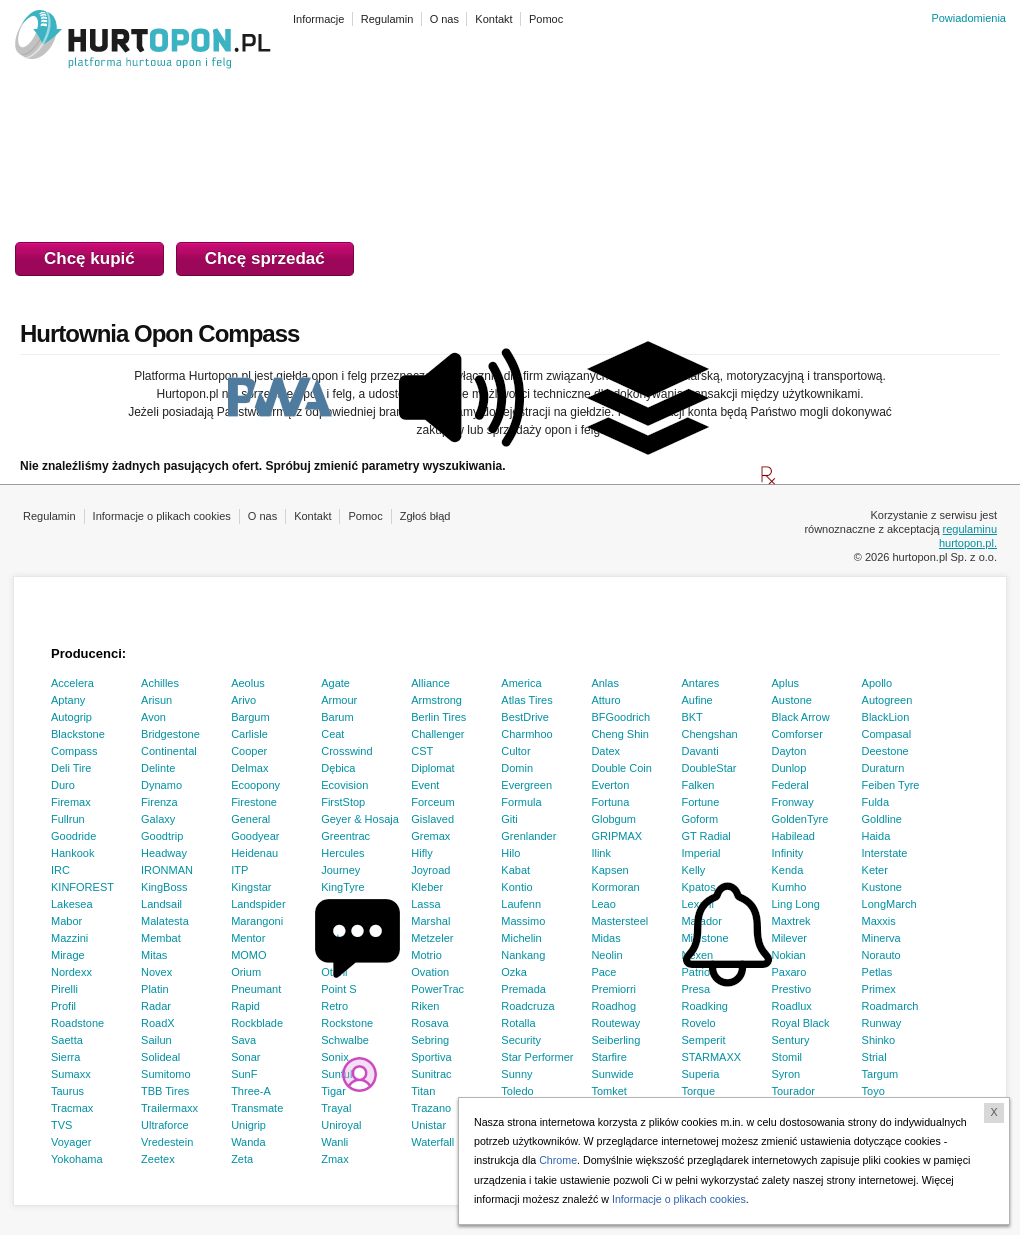  I want to click on progressive web app logo, so click(280, 397).